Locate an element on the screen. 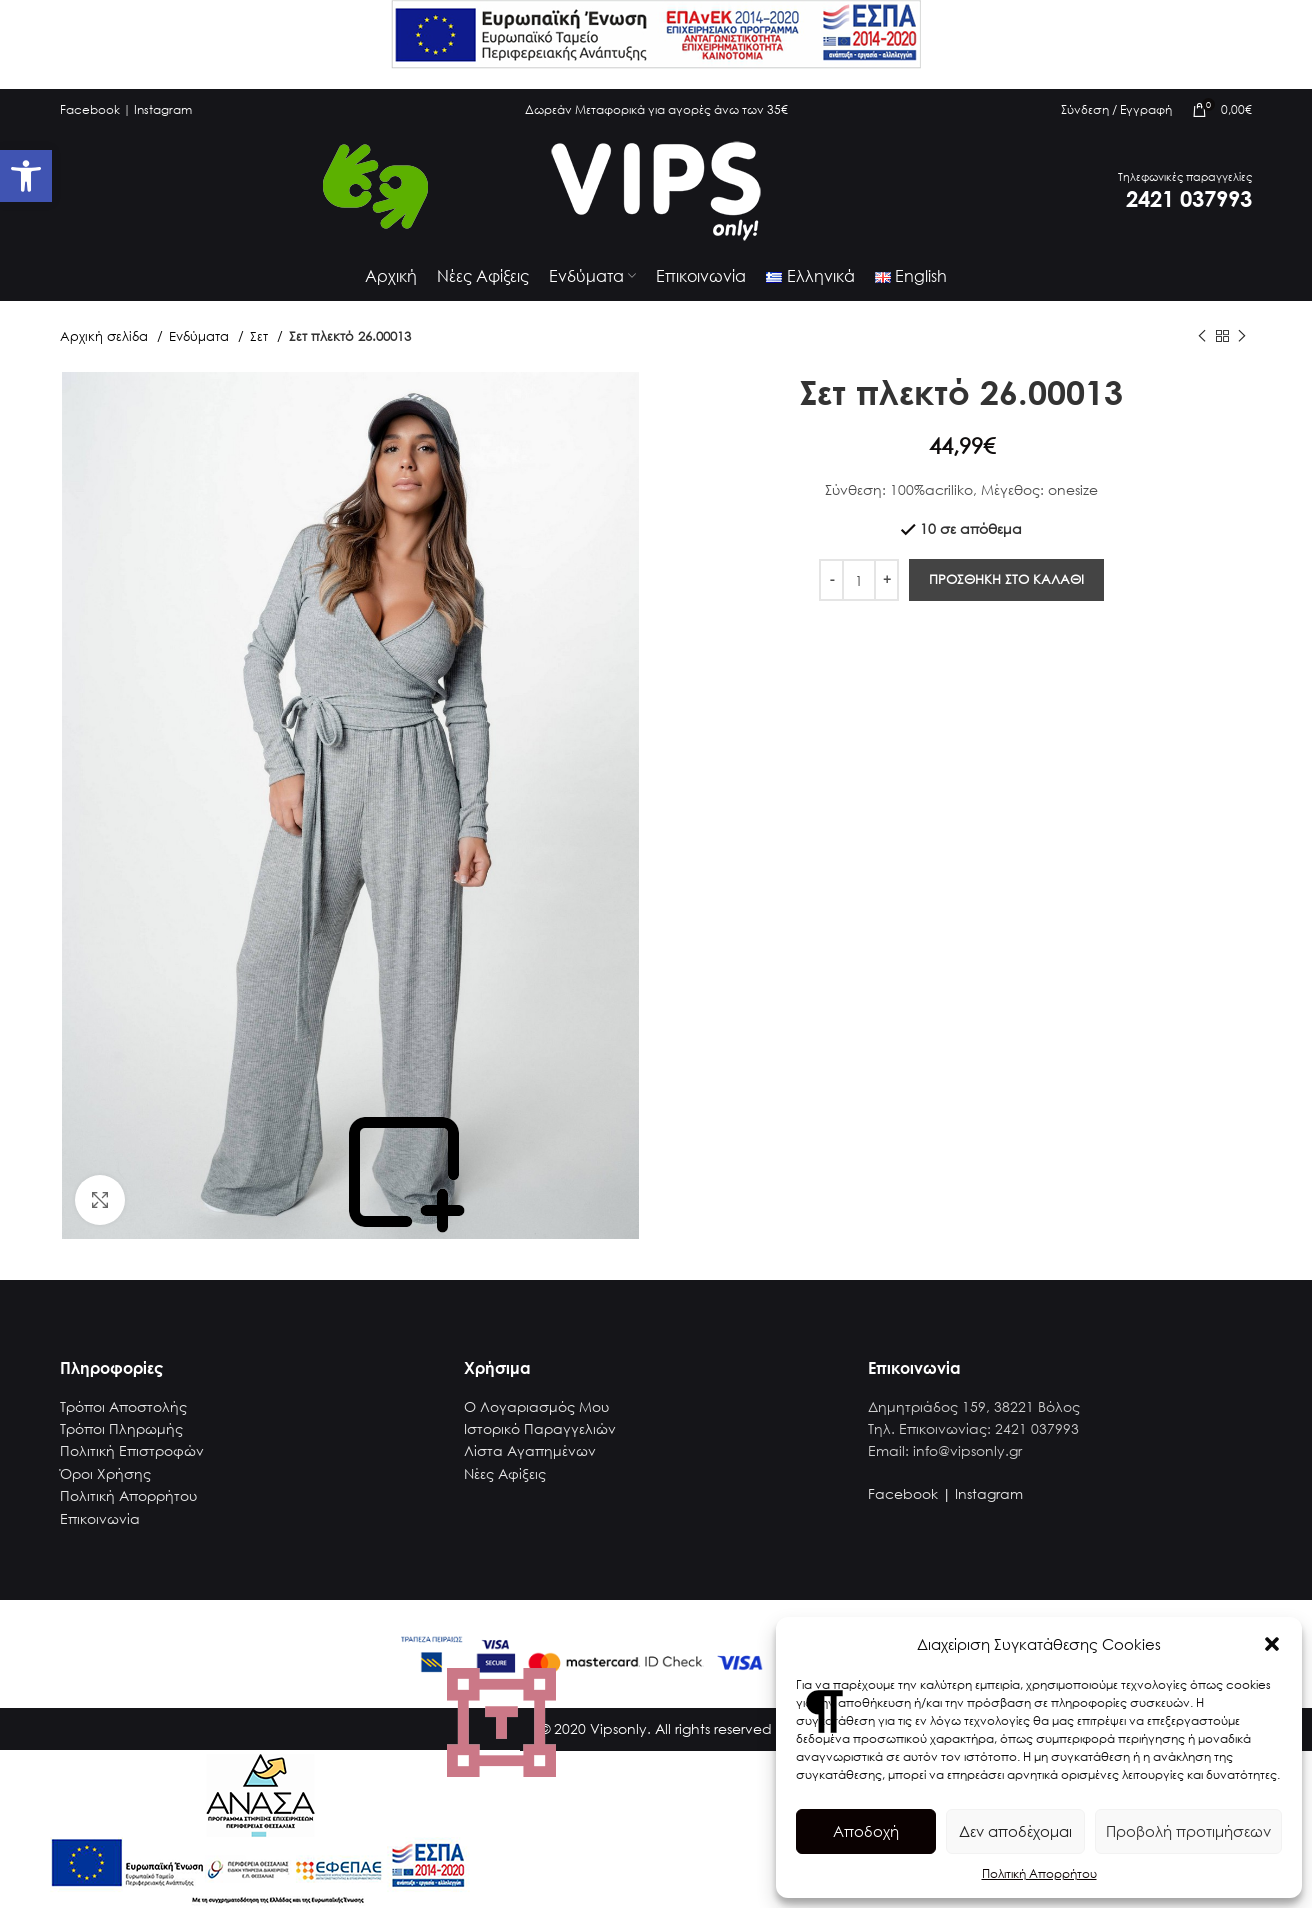 The width and height of the screenshot is (1312, 1908). request ASL interpretation services is located at coordinates (375, 186).